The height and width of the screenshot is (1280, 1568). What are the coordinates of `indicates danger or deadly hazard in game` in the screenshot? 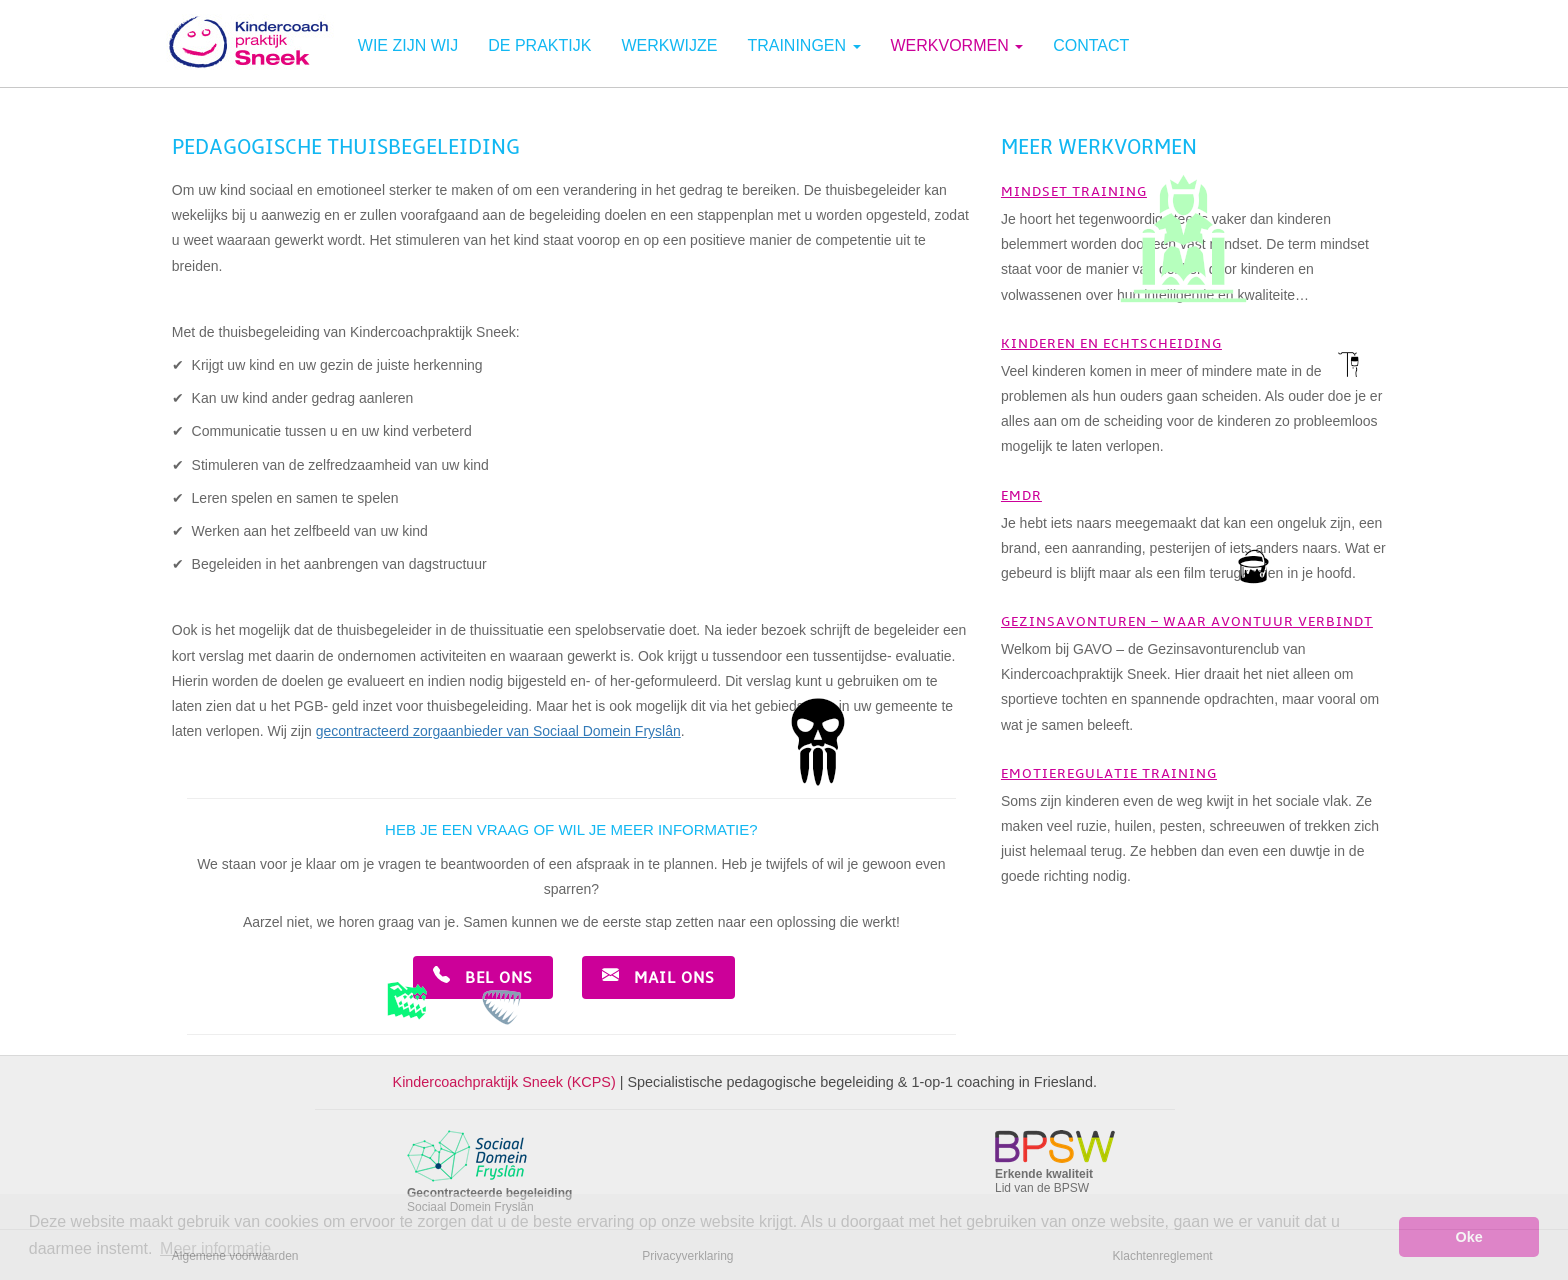 It's located at (818, 742).